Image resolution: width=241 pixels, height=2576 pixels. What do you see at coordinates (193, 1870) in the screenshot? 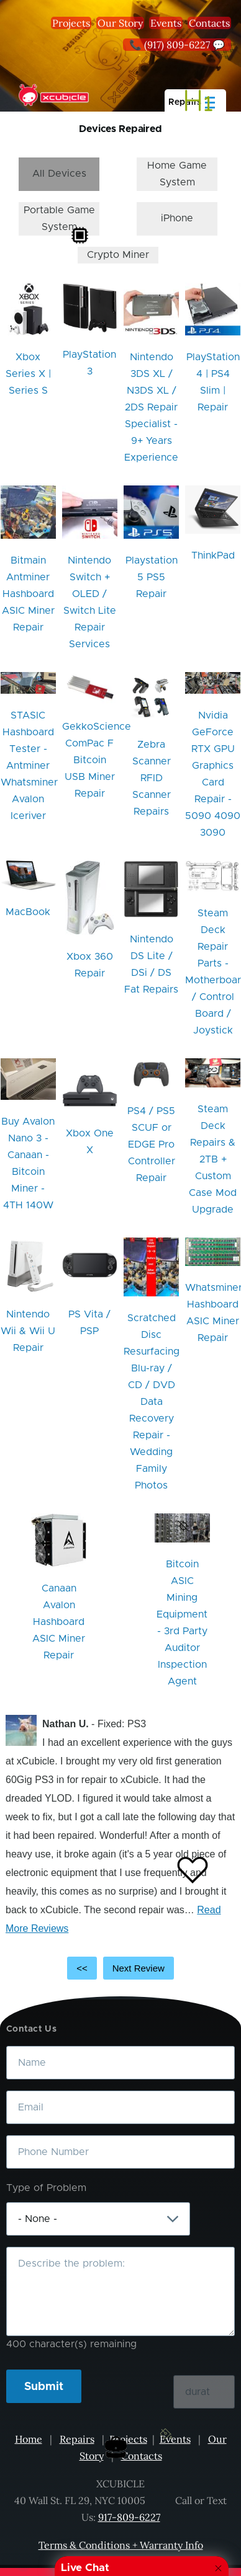
I see `add to favorites` at bounding box center [193, 1870].